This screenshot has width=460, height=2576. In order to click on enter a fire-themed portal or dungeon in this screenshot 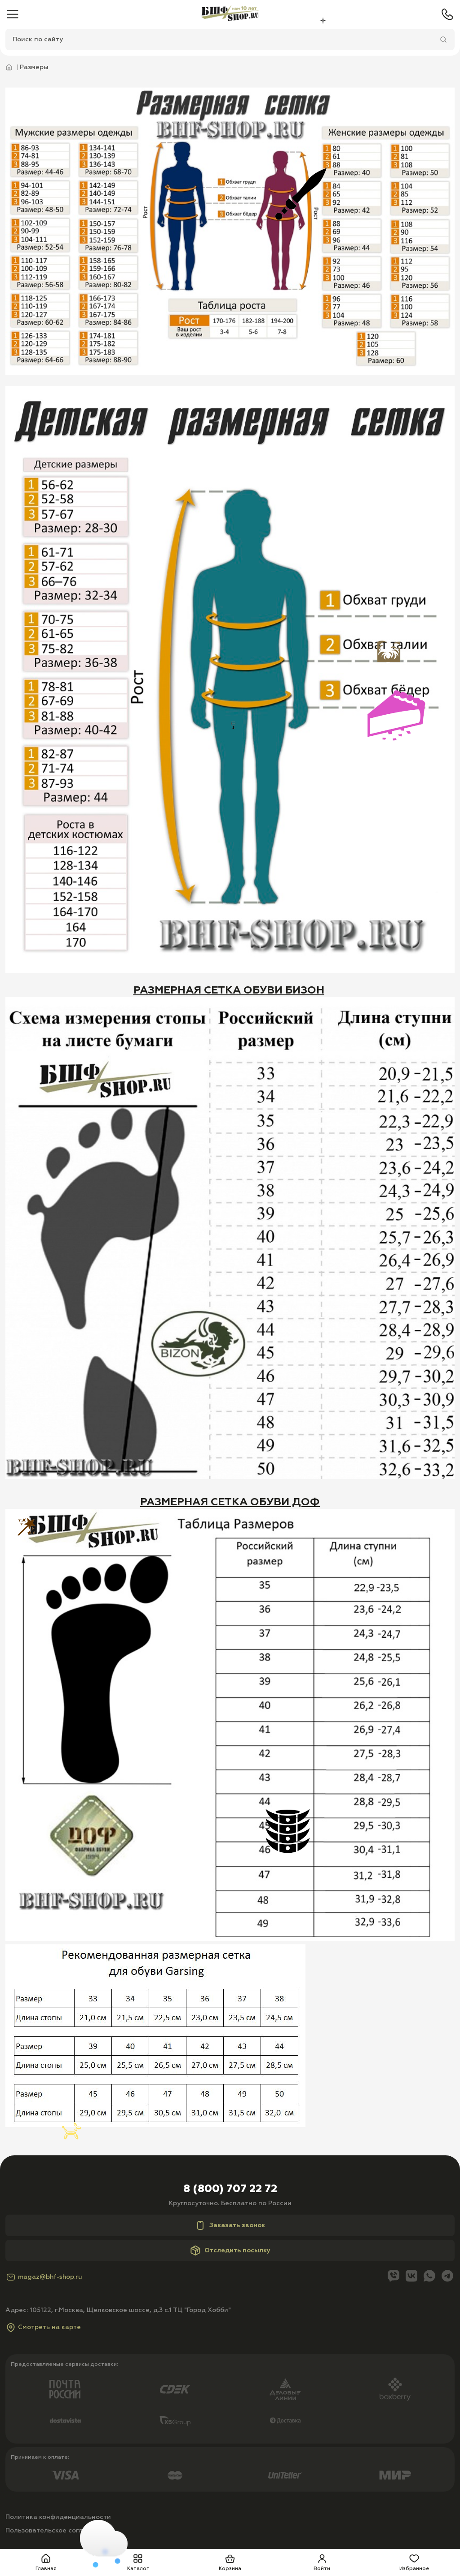, I will do `click(389, 651)`.